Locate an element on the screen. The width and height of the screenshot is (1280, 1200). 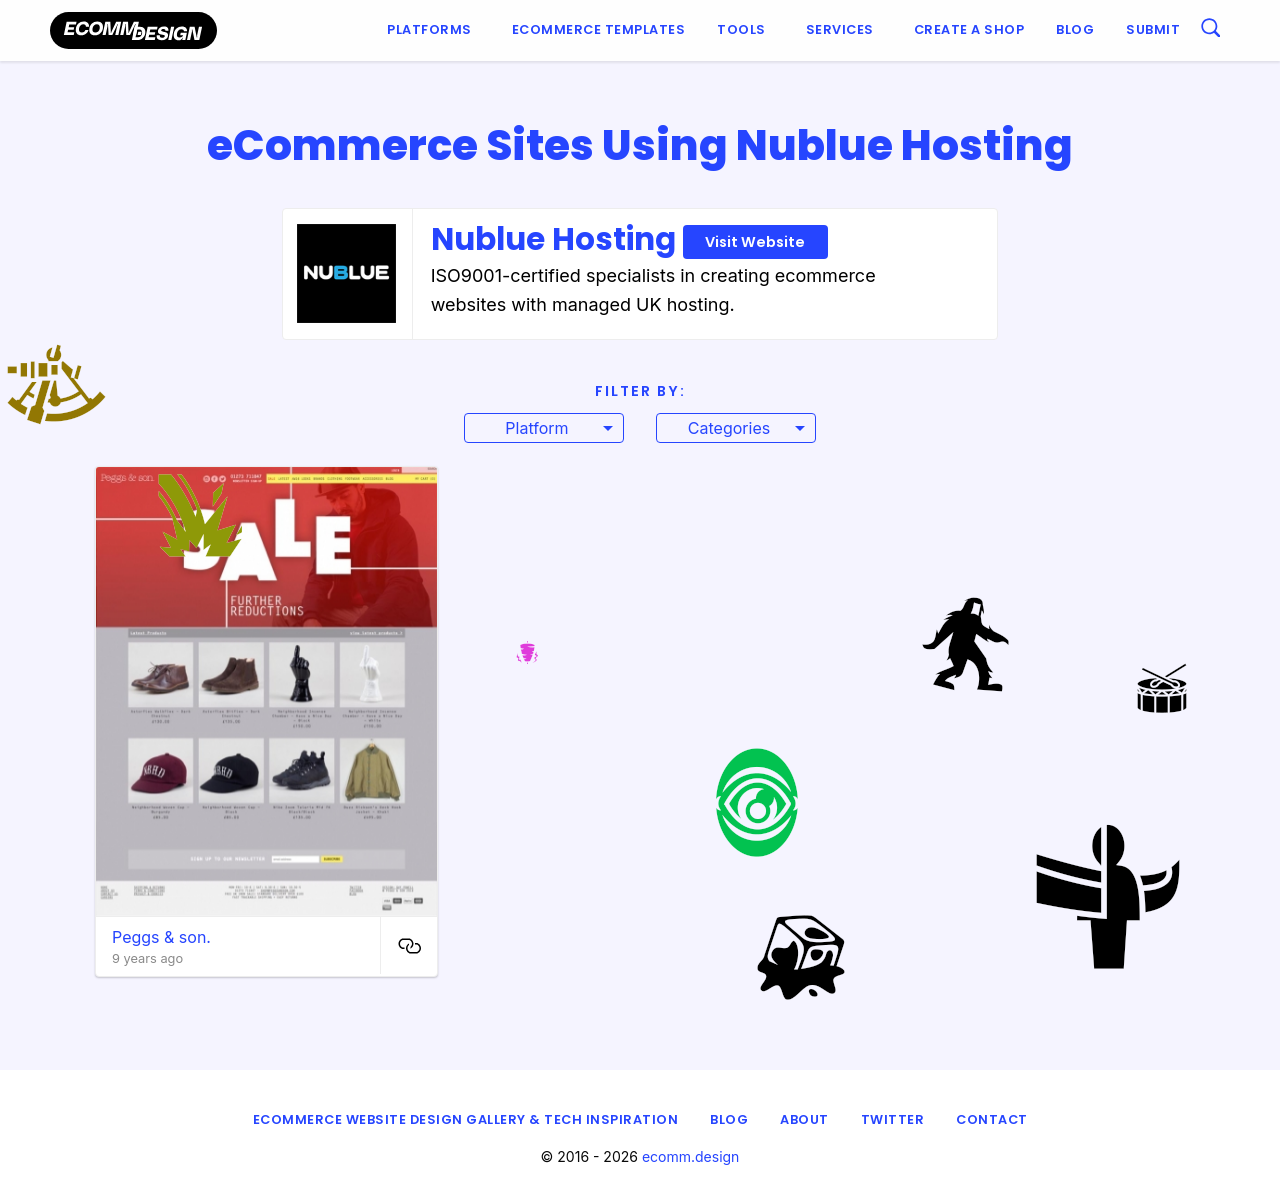
indicates fall damage or impact event is located at coordinates (200, 516).